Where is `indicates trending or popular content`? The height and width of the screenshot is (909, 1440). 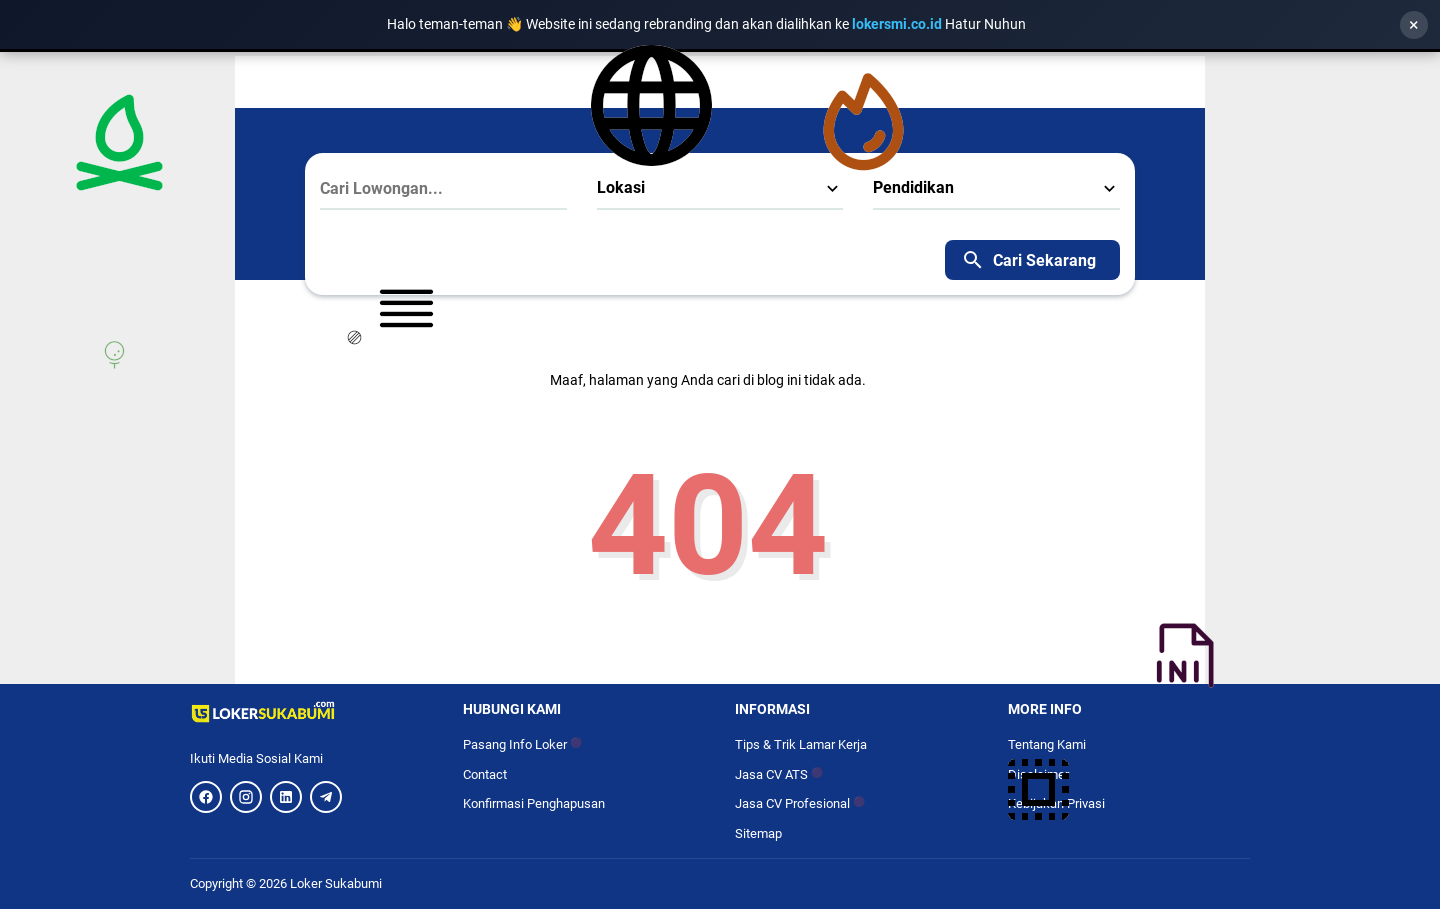 indicates trending or popular content is located at coordinates (863, 123).